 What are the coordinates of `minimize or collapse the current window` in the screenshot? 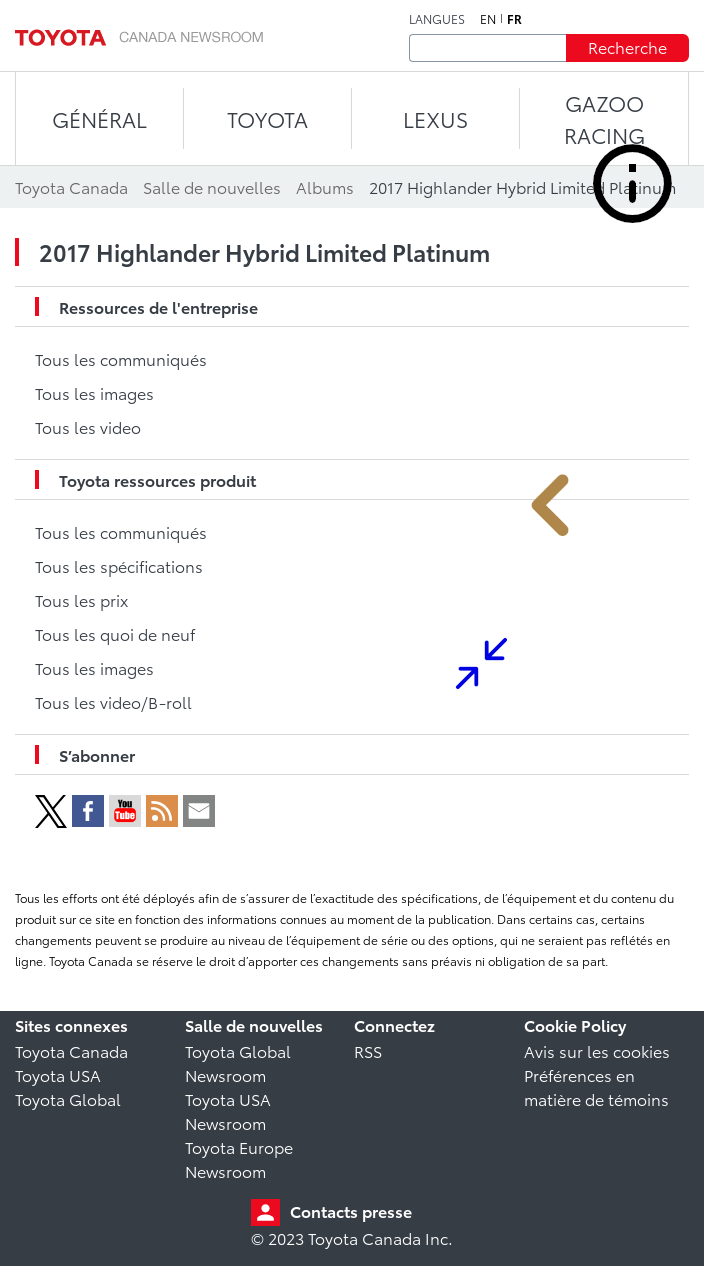 It's located at (481, 663).